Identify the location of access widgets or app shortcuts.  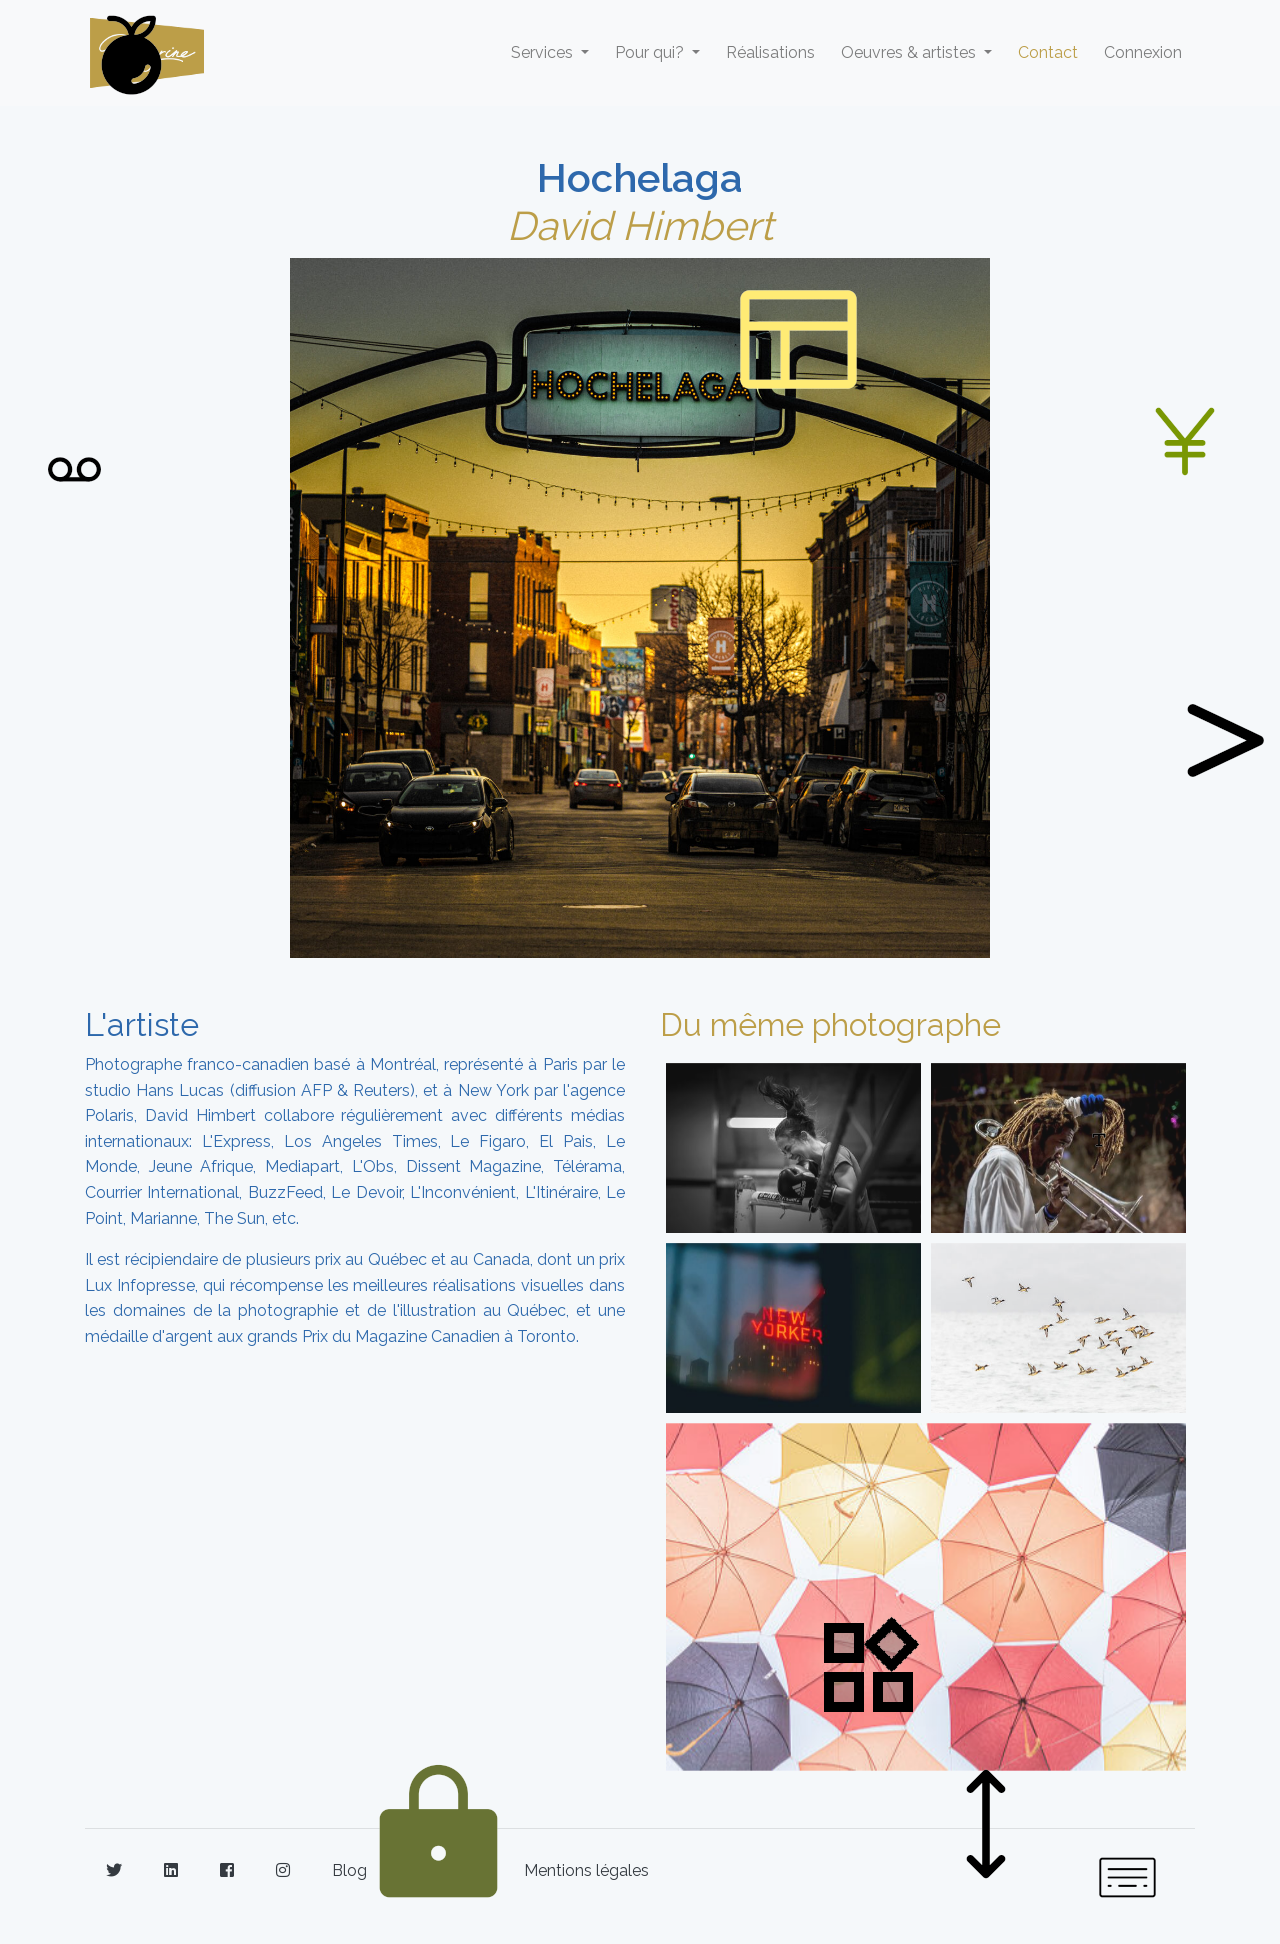
(868, 1667).